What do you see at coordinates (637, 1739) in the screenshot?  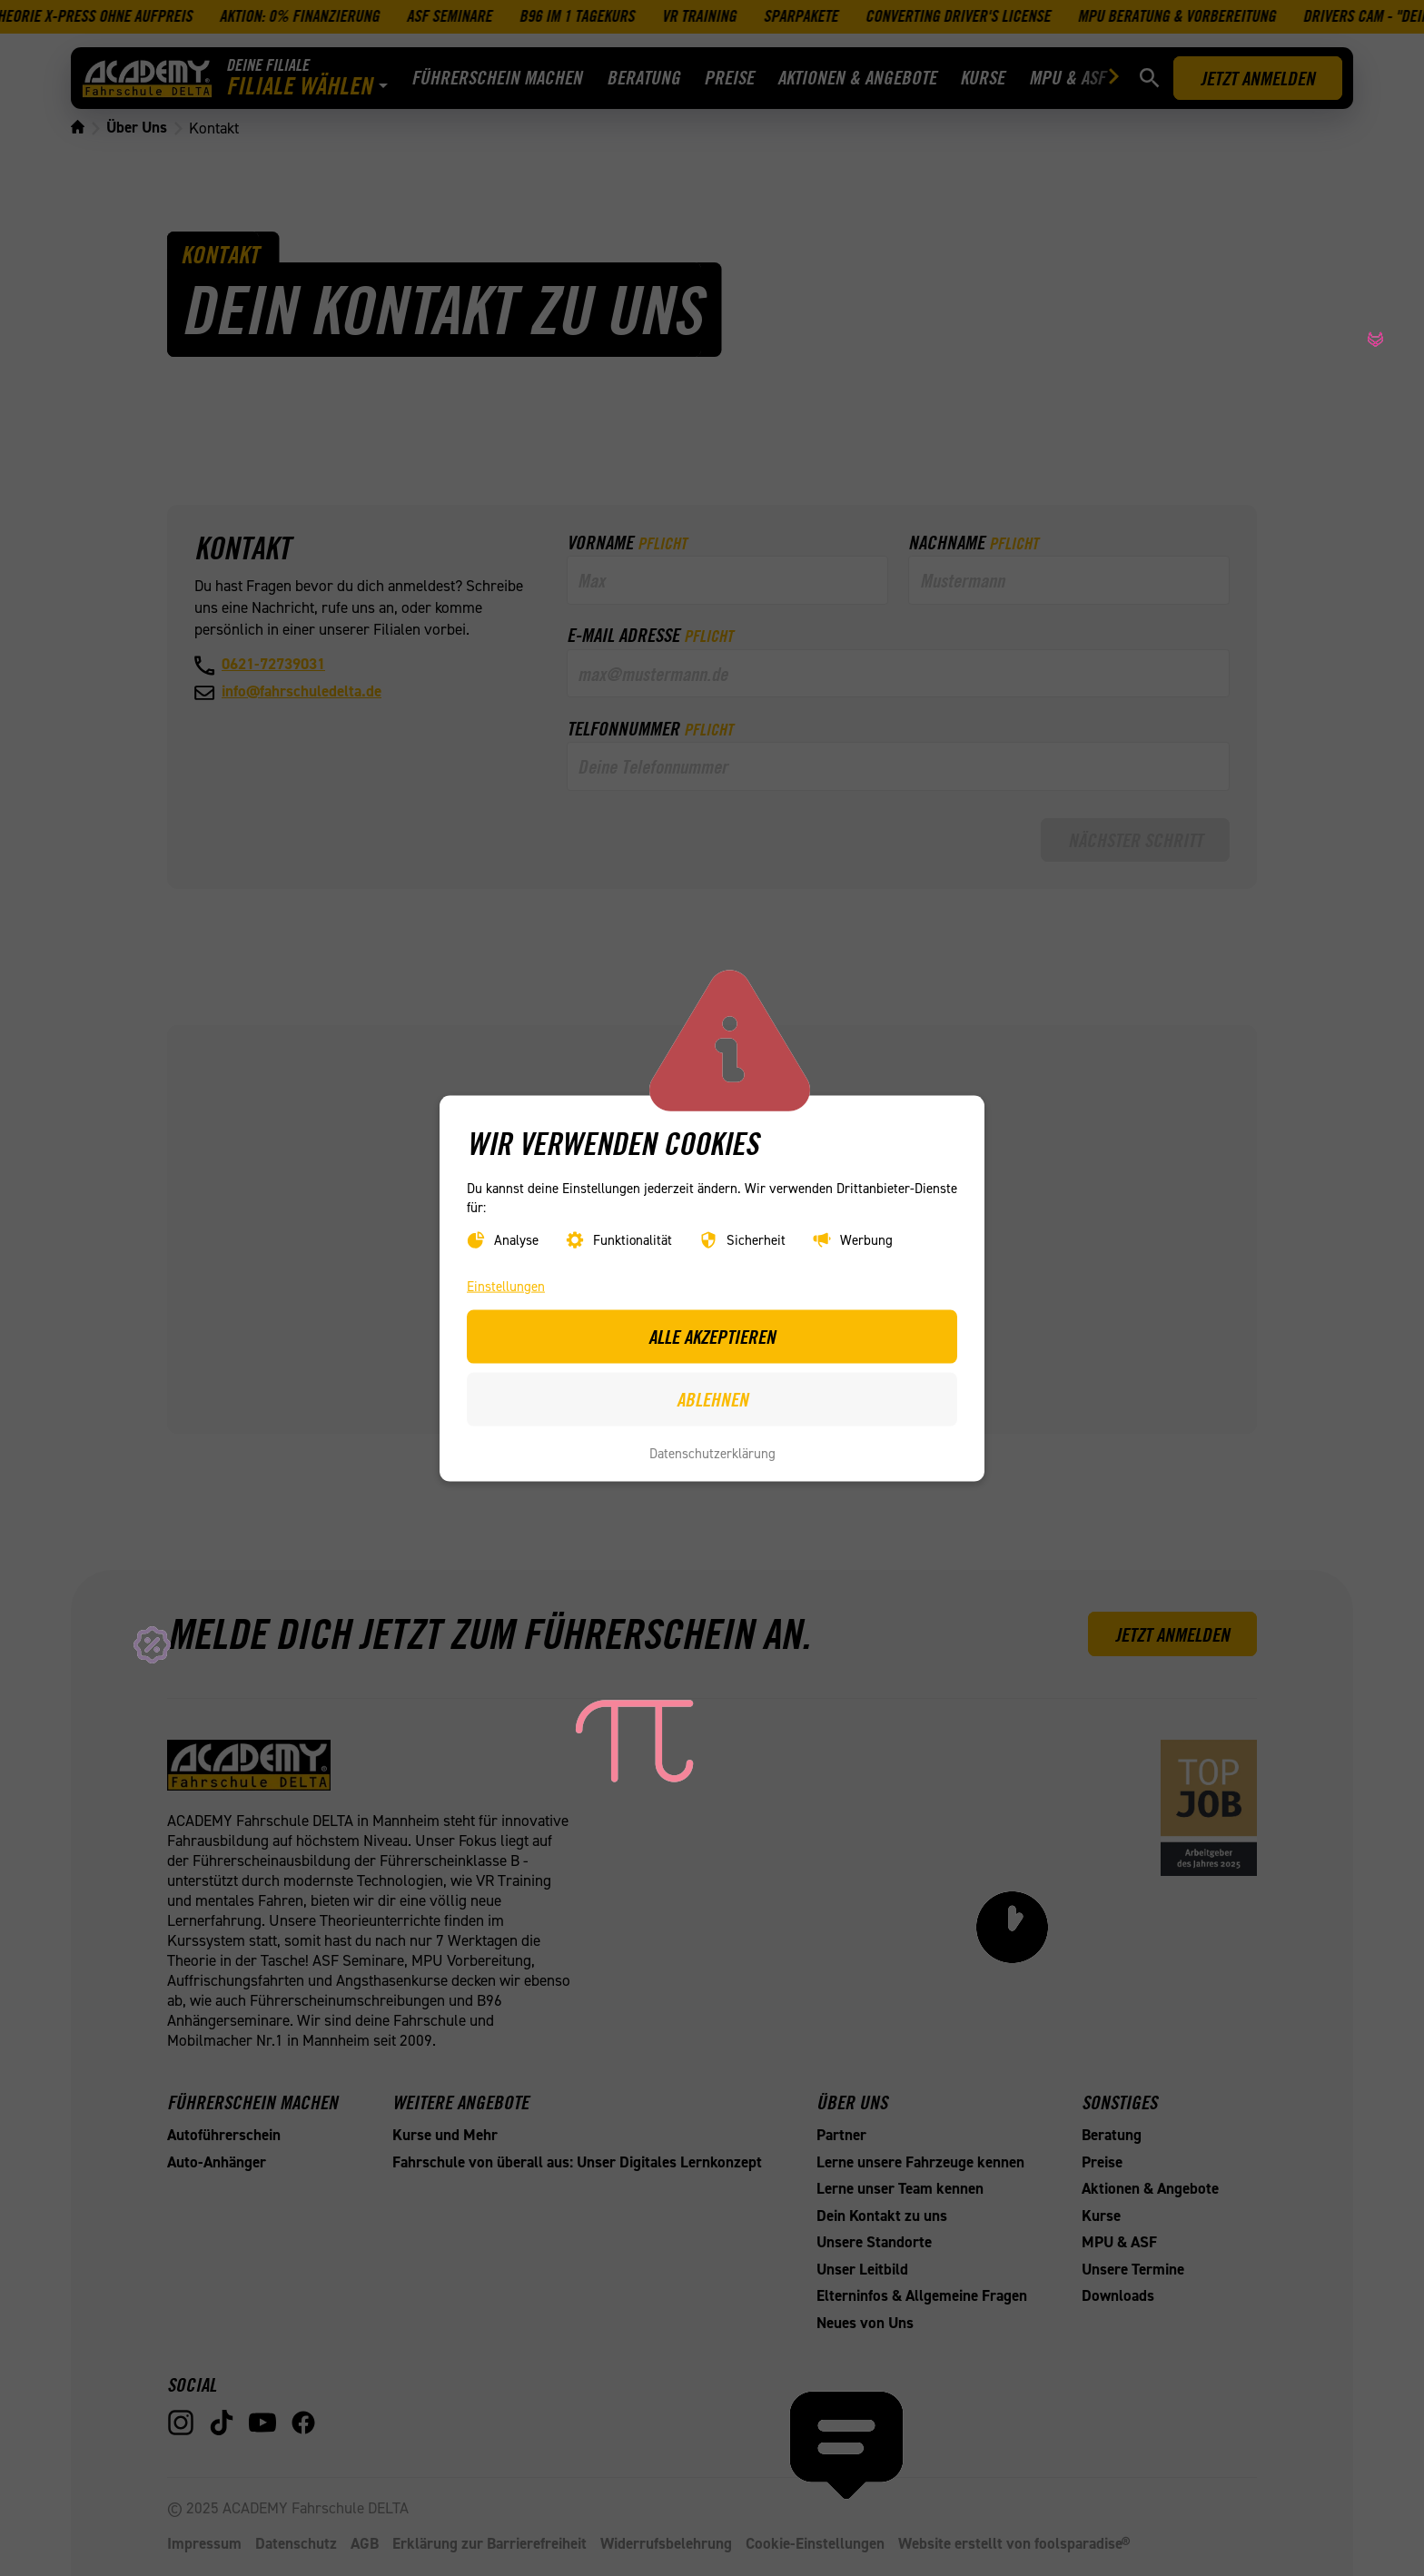 I see `access mathematical or scientific calculator functions` at bounding box center [637, 1739].